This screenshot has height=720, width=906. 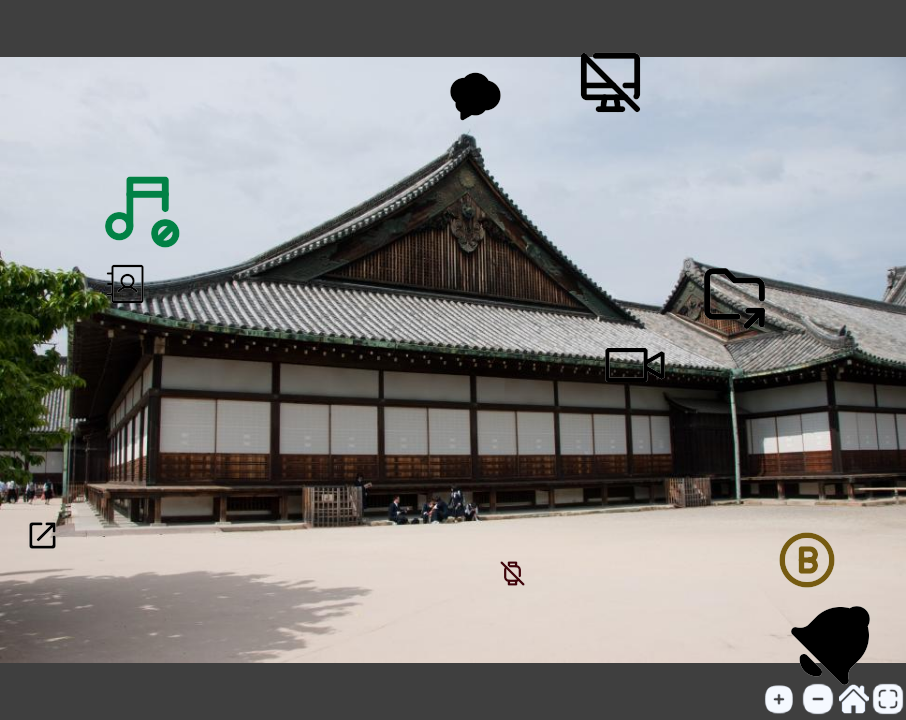 What do you see at coordinates (807, 560) in the screenshot?
I see `xbox controller B button indicator` at bounding box center [807, 560].